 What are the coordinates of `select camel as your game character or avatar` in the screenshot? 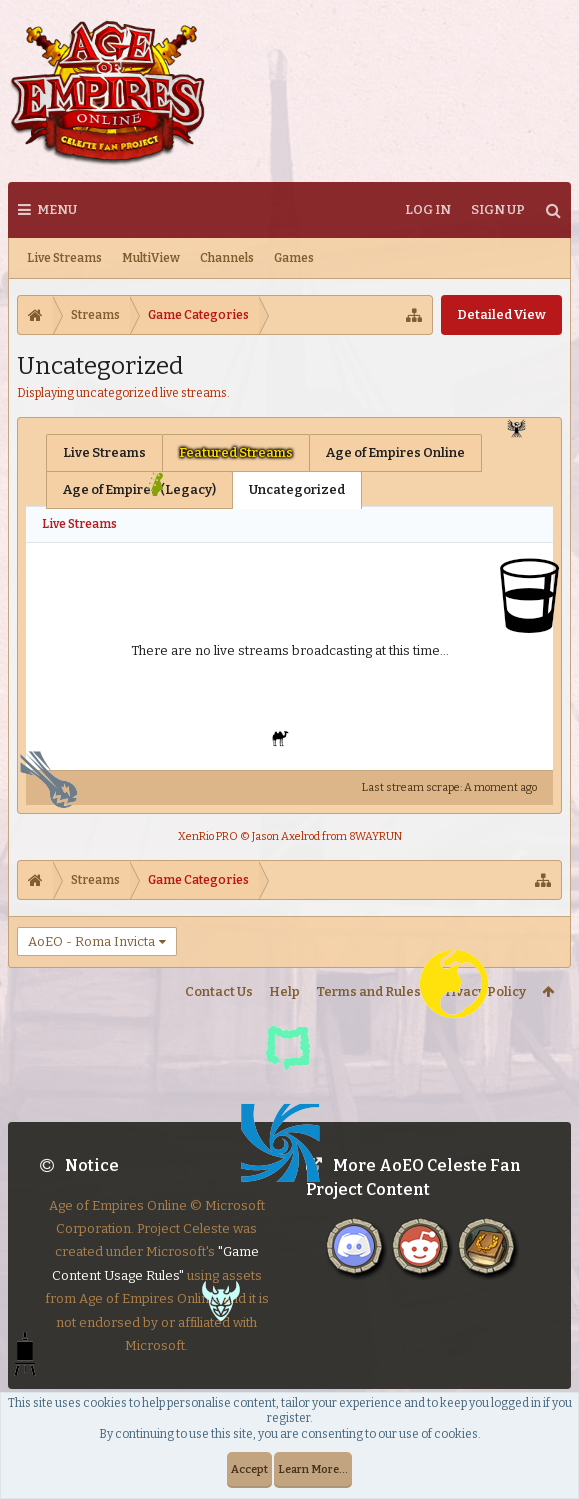 It's located at (280, 738).